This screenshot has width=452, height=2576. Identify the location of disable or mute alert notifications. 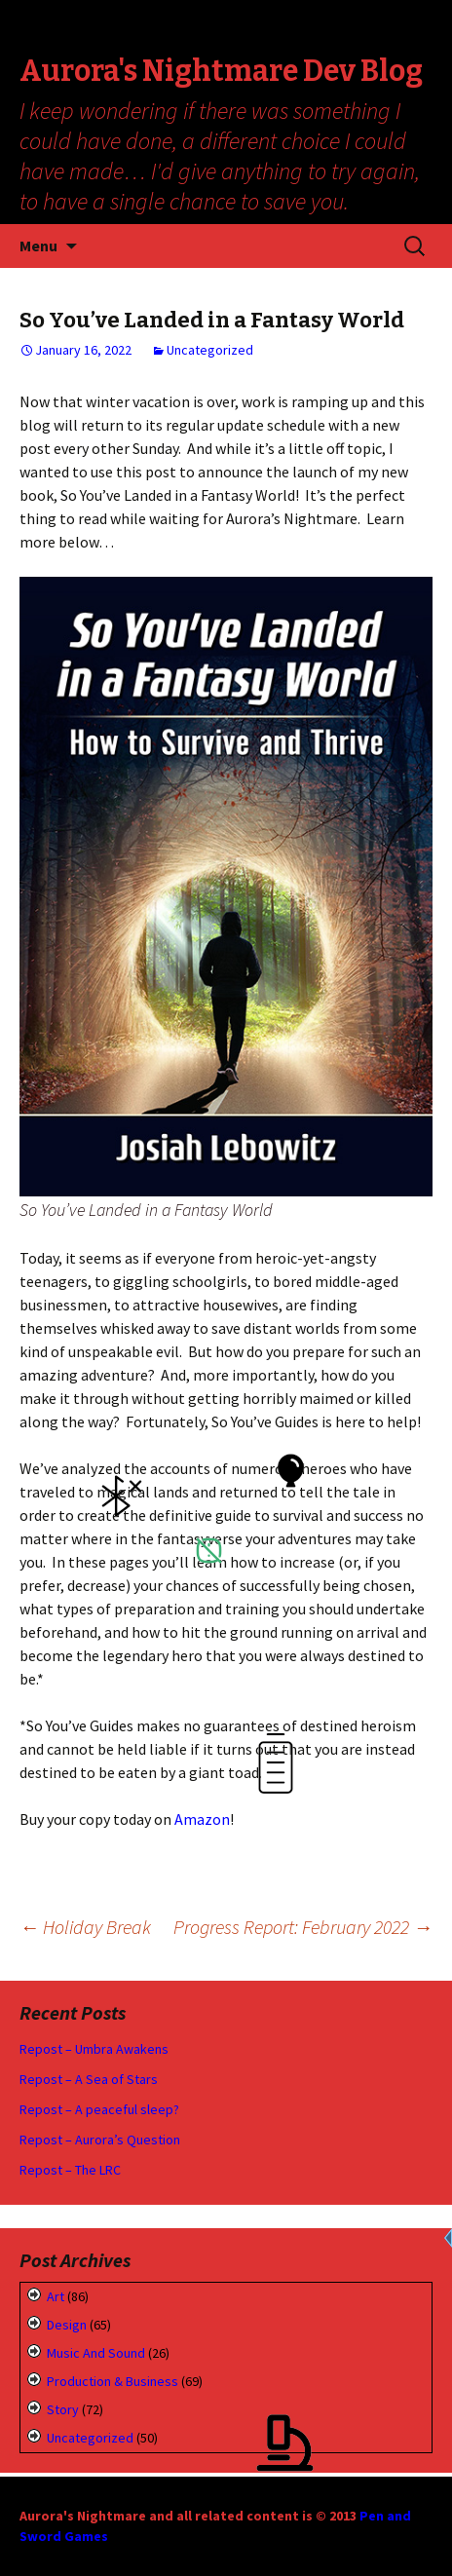
(208, 1550).